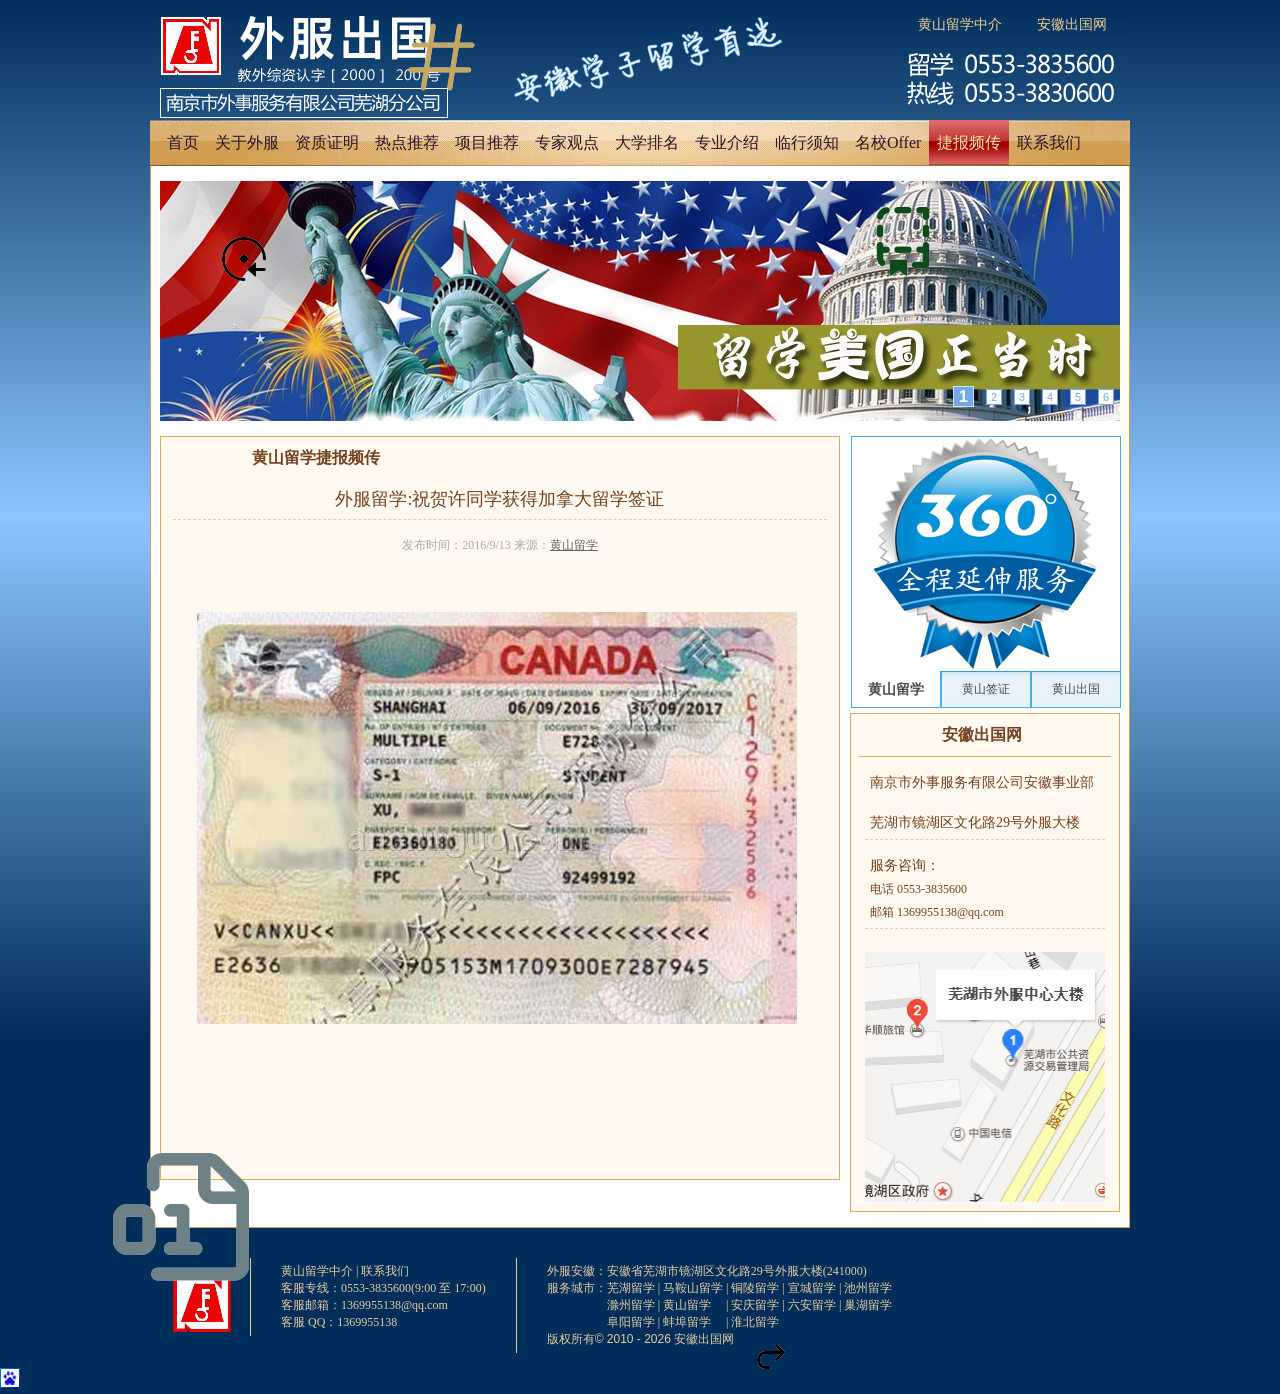 This screenshot has width=1280, height=1394. What do you see at coordinates (181, 1221) in the screenshot?
I see `view or open a binary file` at bounding box center [181, 1221].